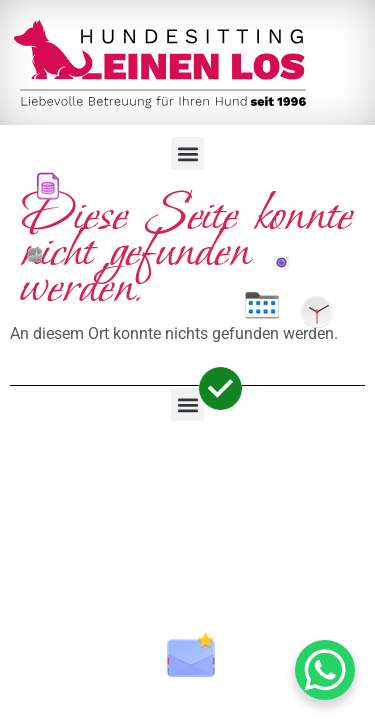  Describe the element at coordinates (191, 658) in the screenshot. I see `mark email as unread` at that location.